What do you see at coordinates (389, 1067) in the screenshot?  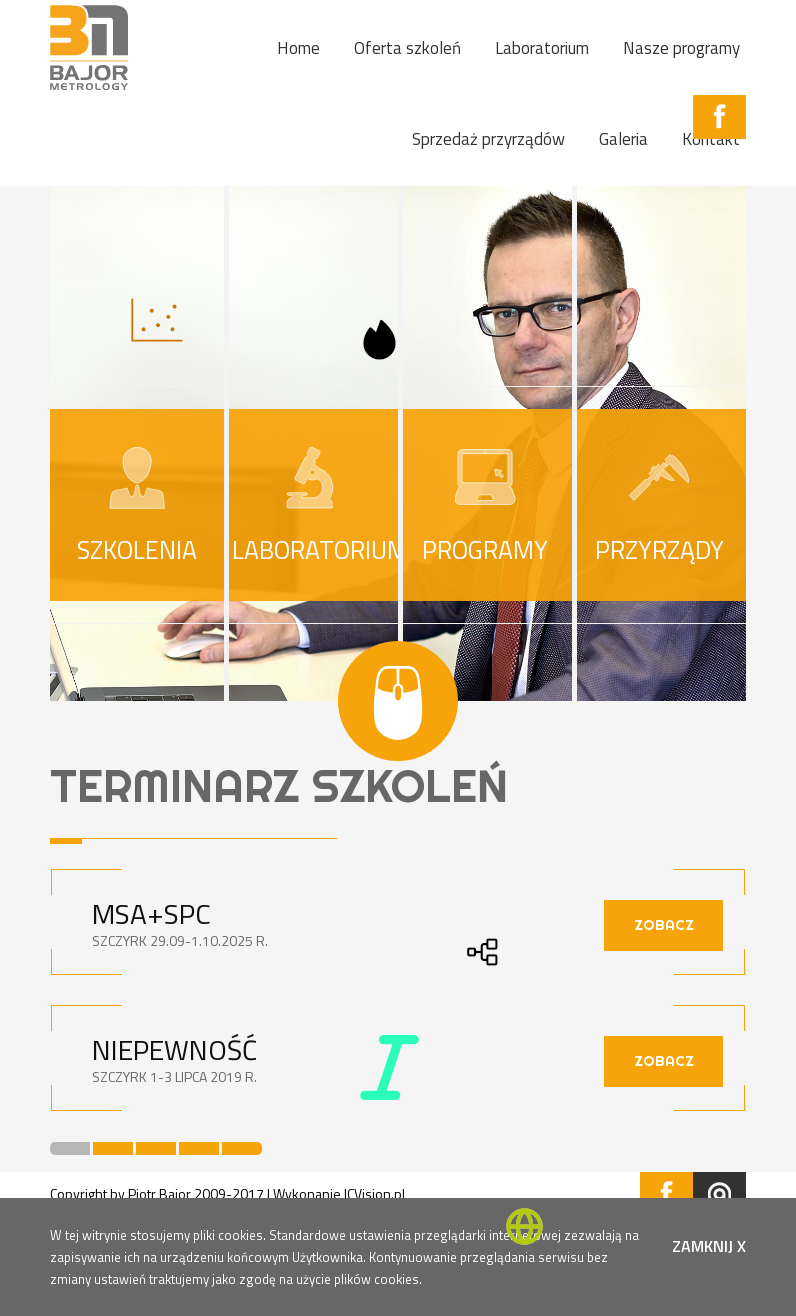 I see `apply italic formatting to selected text` at bounding box center [389, 1067].